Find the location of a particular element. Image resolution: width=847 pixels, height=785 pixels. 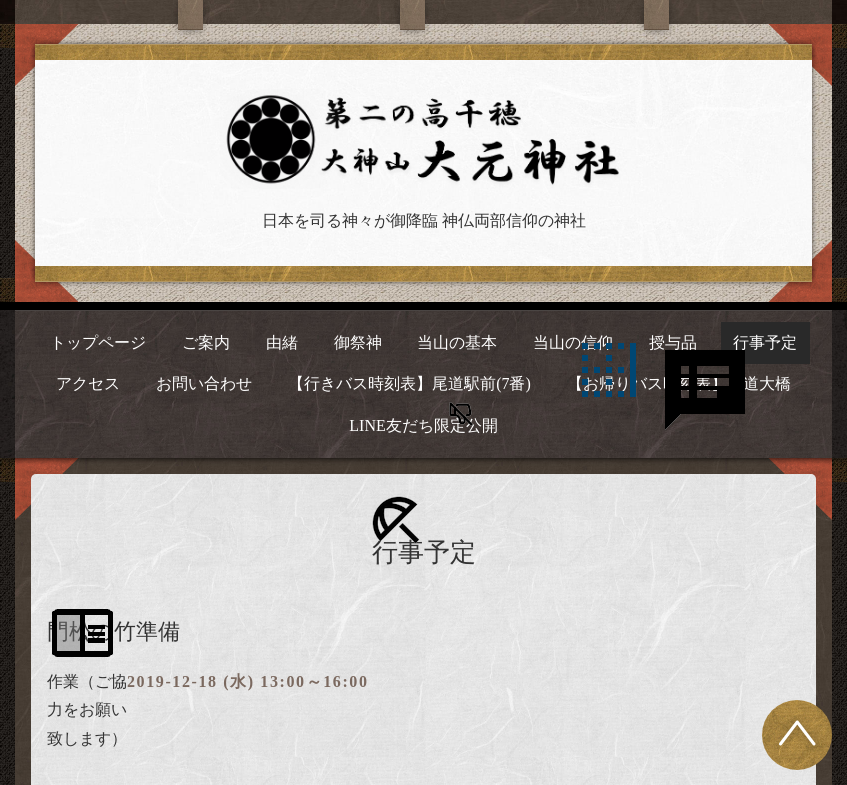

apply border to the right side of a cell or element is located at coordinates (609, 370).